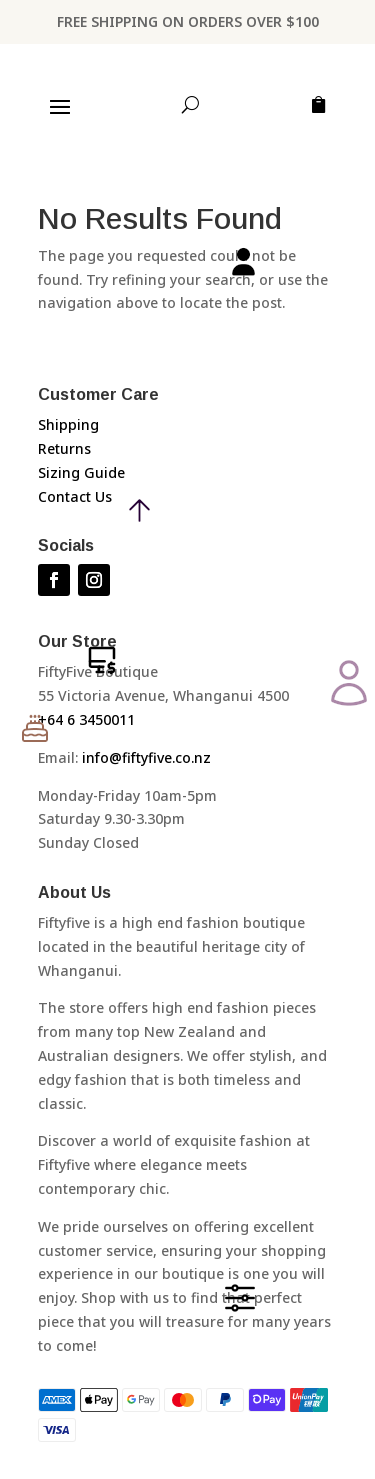  Describe the element at coordinates (139, 510) in the screenshot. I see `move item up in a list` at that location.